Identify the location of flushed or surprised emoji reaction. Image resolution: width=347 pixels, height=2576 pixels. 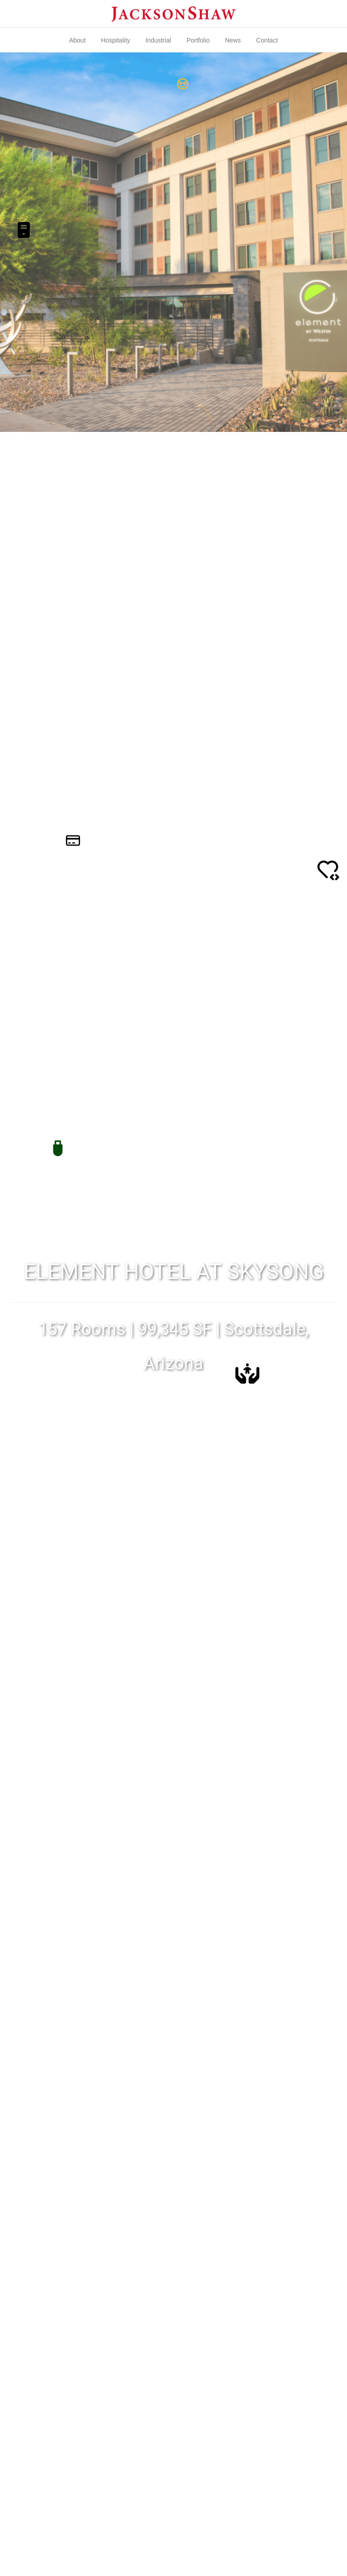
(183, 84).